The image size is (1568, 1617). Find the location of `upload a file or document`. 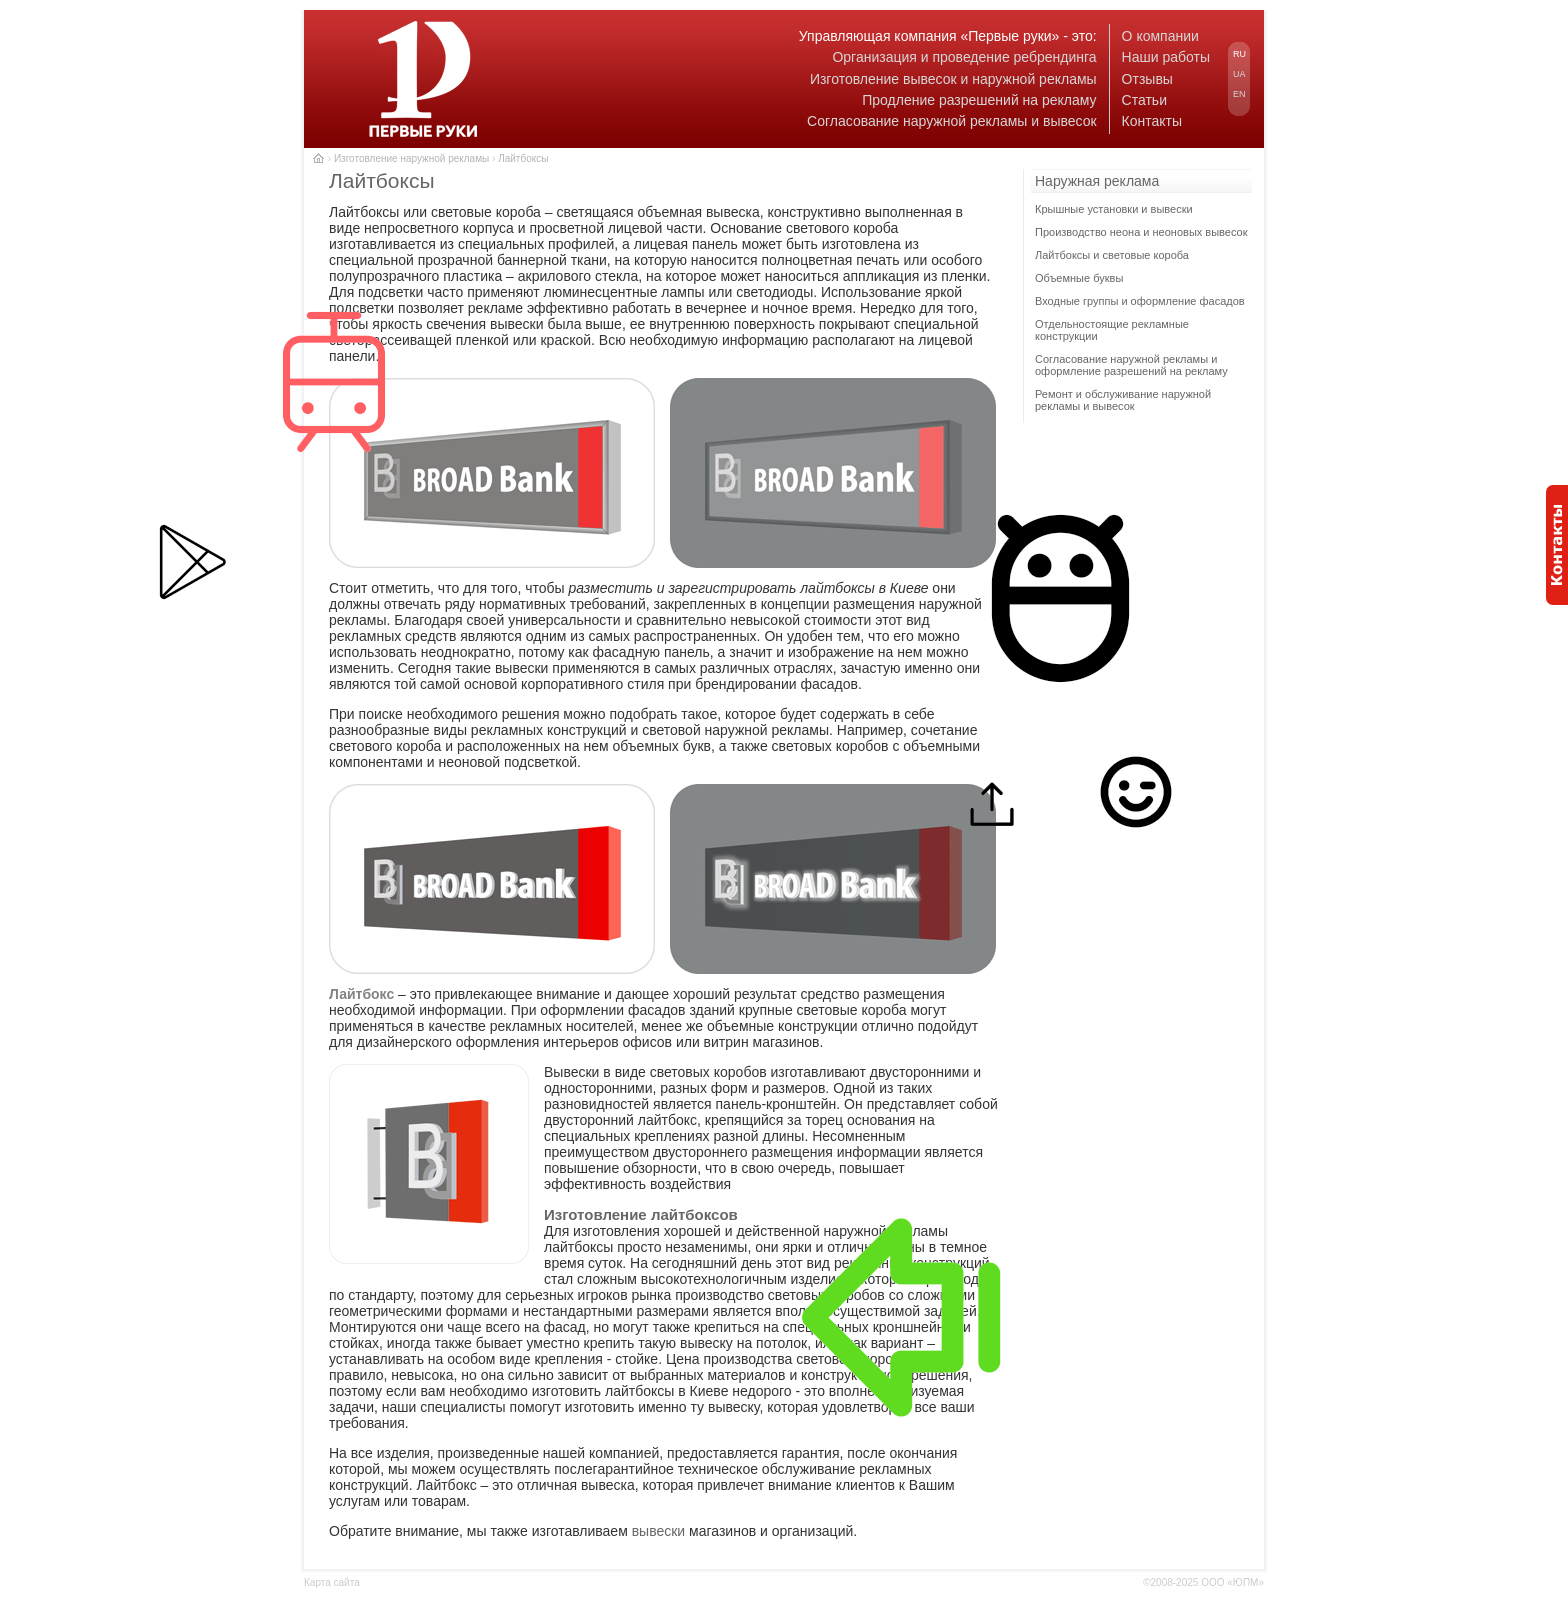

upload a file or document is located at coordinates (992, 806).